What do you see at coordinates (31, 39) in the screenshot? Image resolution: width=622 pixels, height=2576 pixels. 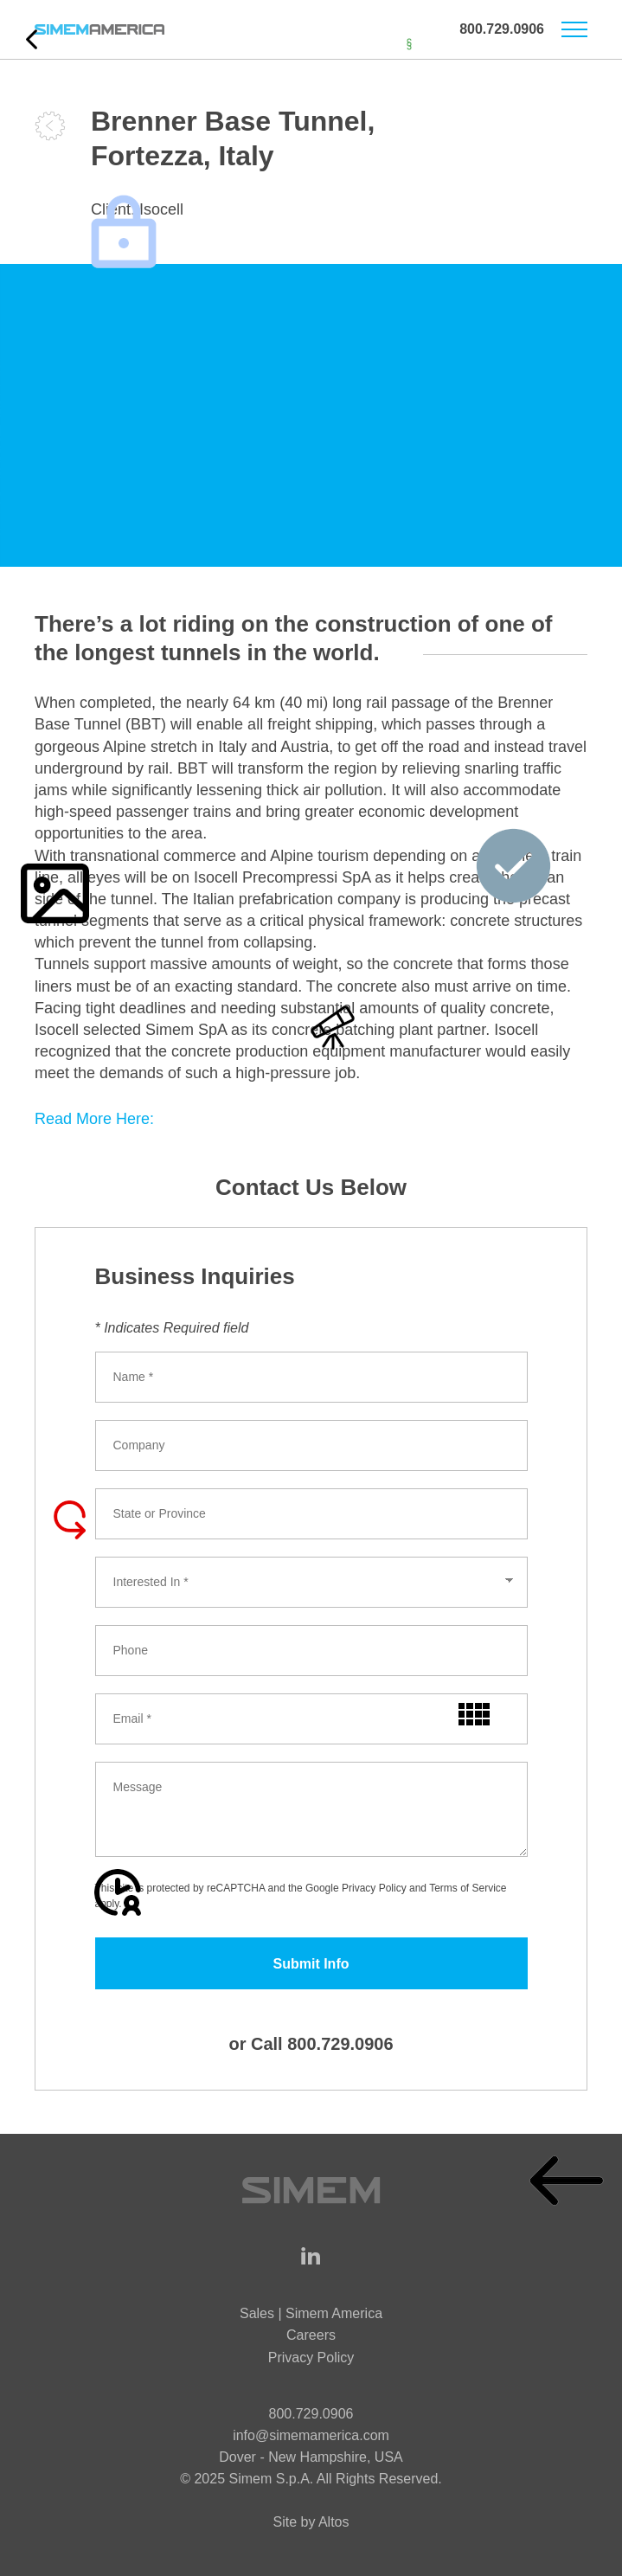 I see `go back to the previous screen` at bounding box center [31, 39].